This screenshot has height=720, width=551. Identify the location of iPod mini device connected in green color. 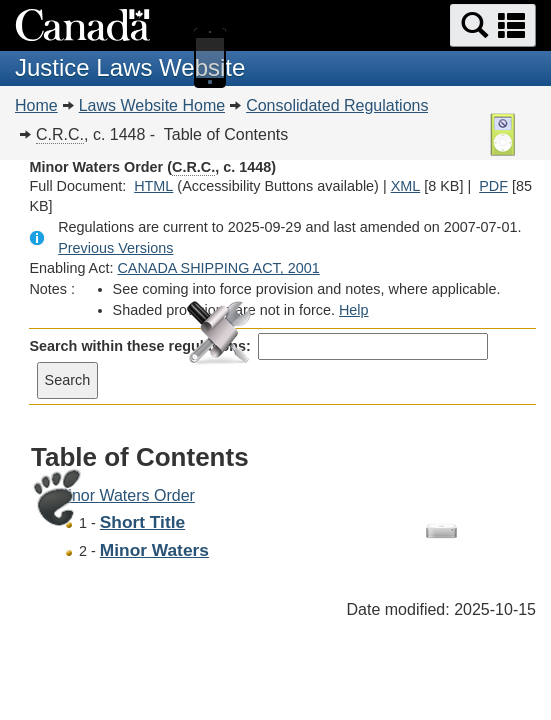
(502, 134).